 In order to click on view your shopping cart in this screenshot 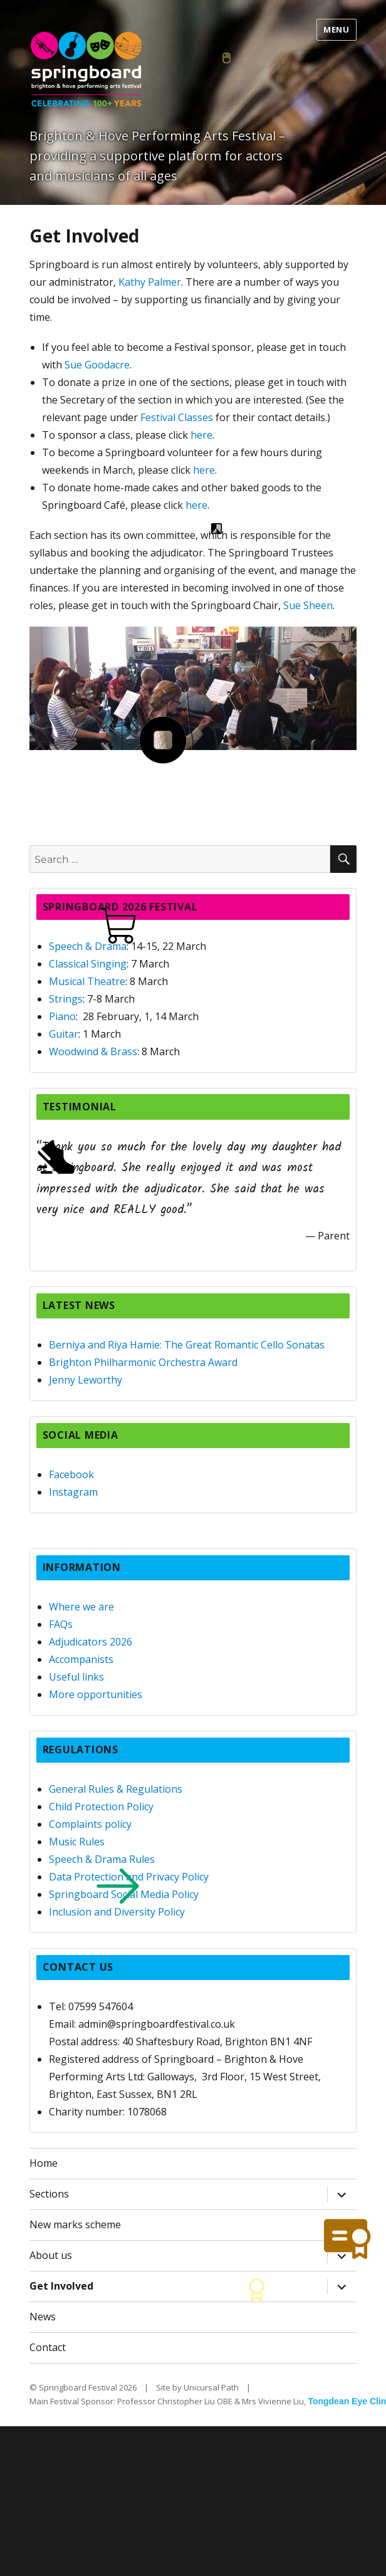, I will do `click(118, 926)`.